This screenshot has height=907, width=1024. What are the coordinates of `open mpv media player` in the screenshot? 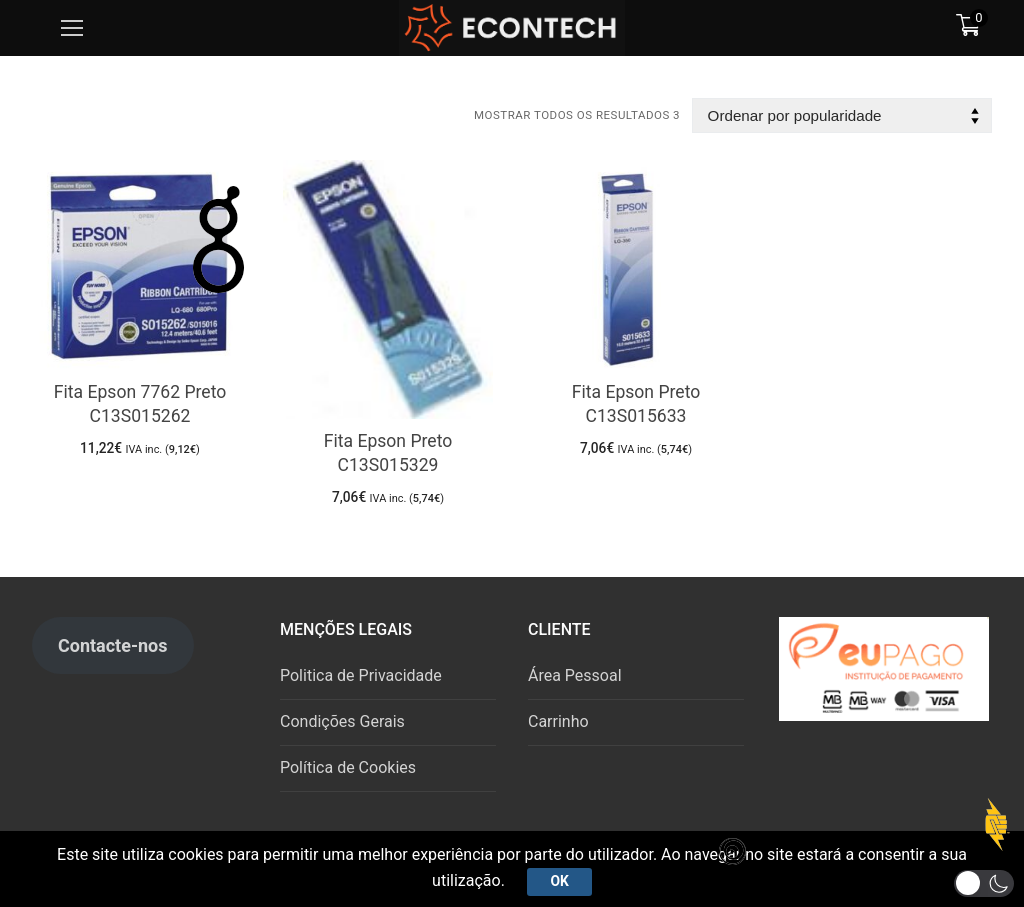 It's located at (732, 851).